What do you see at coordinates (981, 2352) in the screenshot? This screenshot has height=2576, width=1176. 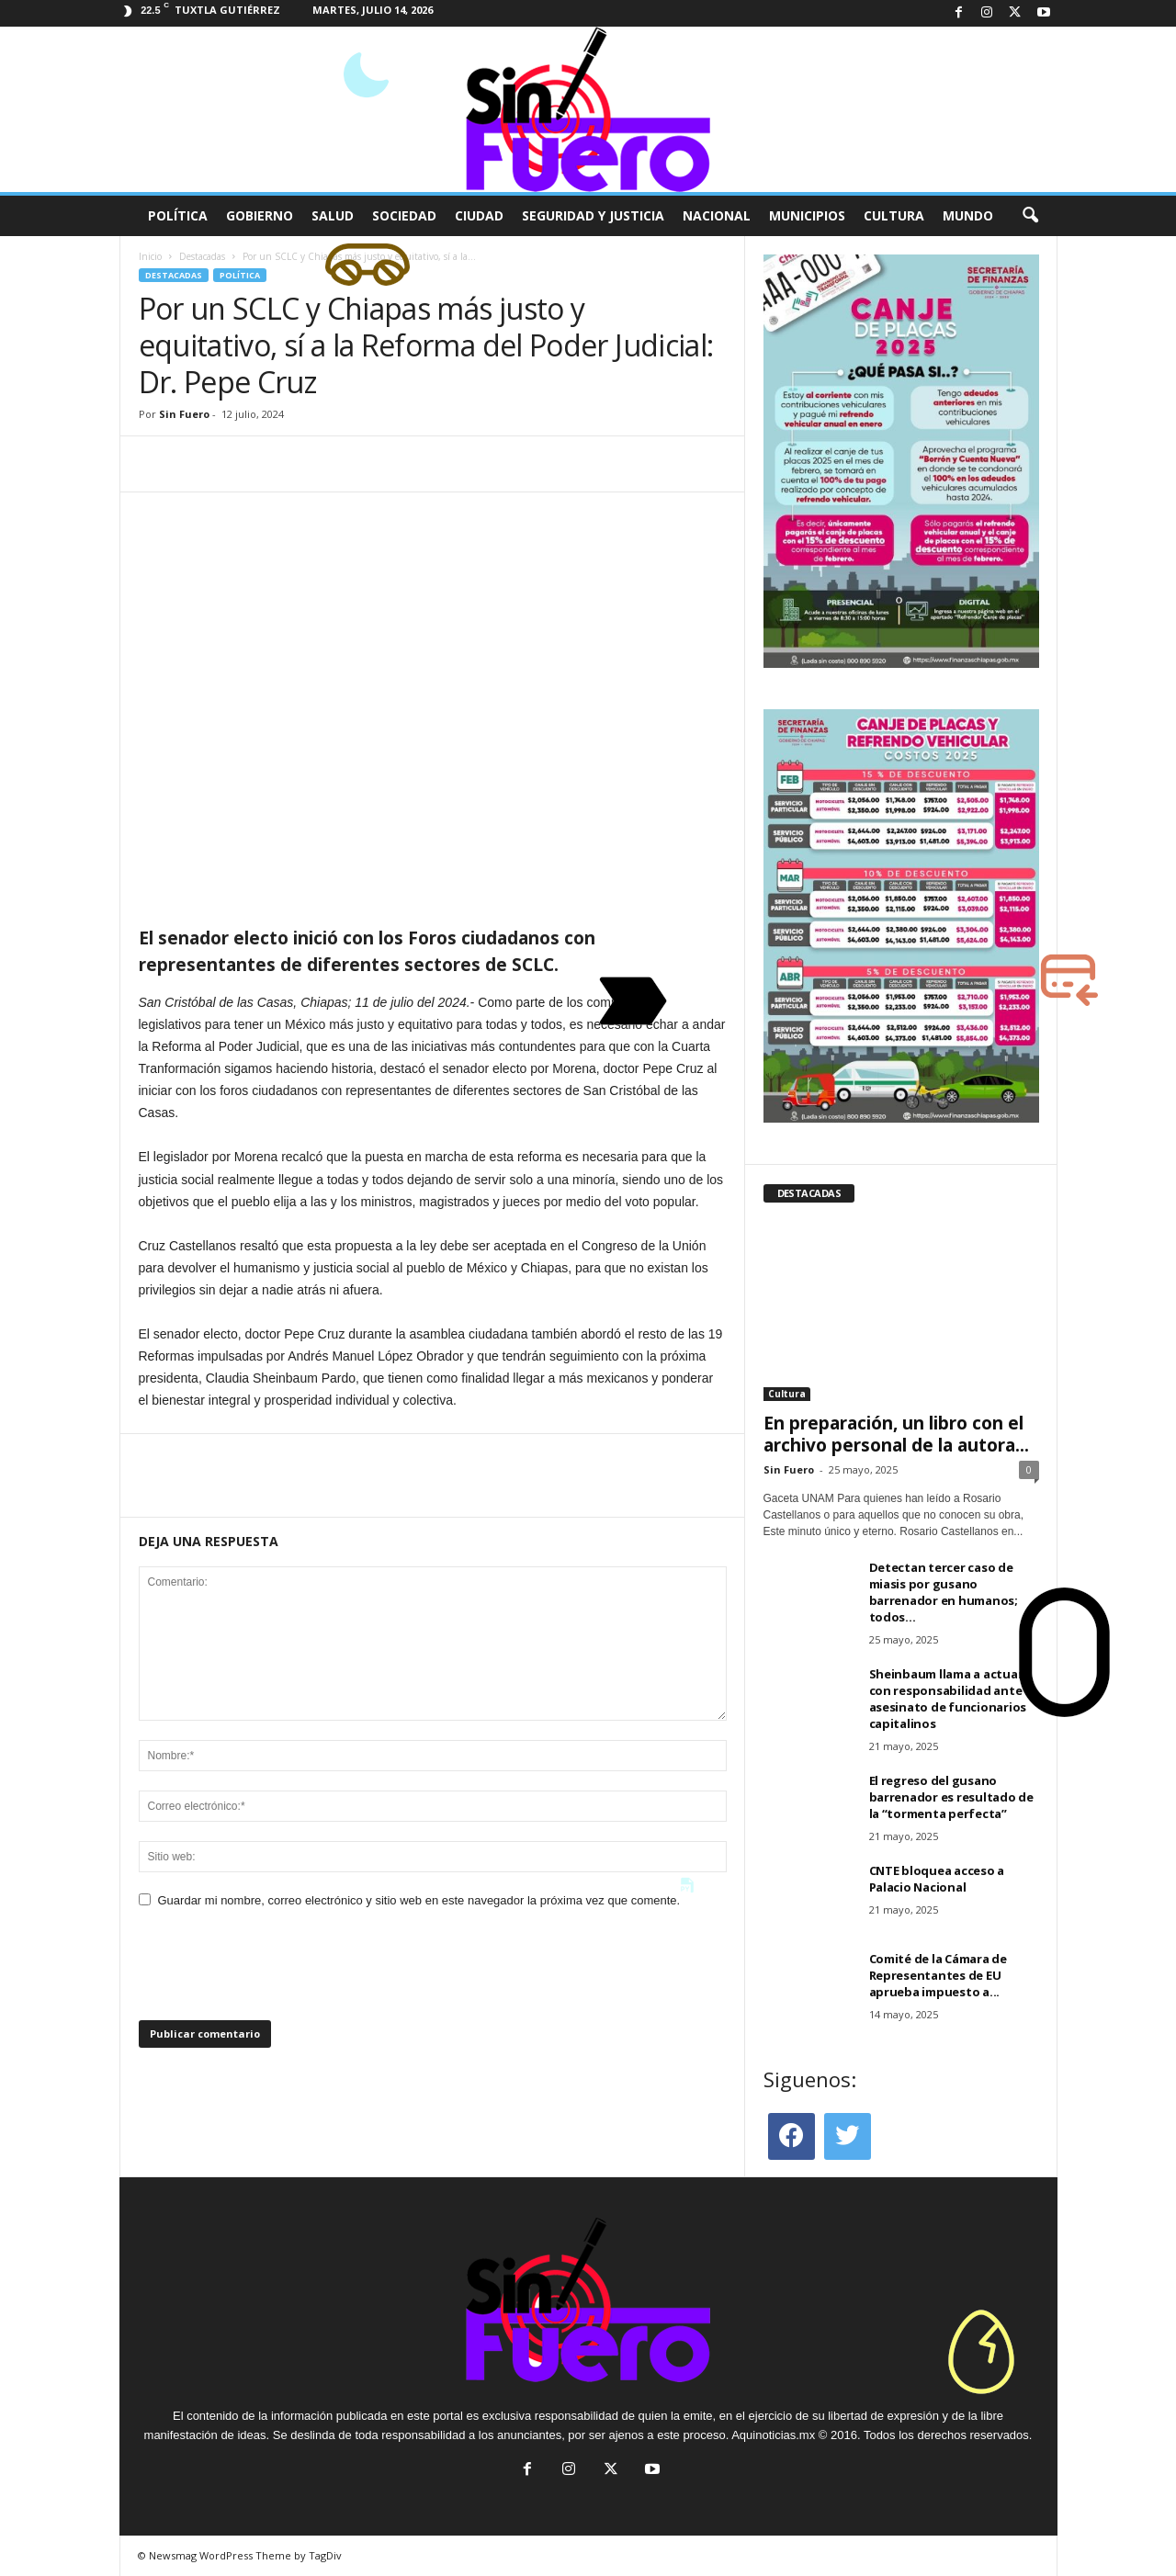 I see `indicates a cracked or broken item` at bounding box center [981, 2352].